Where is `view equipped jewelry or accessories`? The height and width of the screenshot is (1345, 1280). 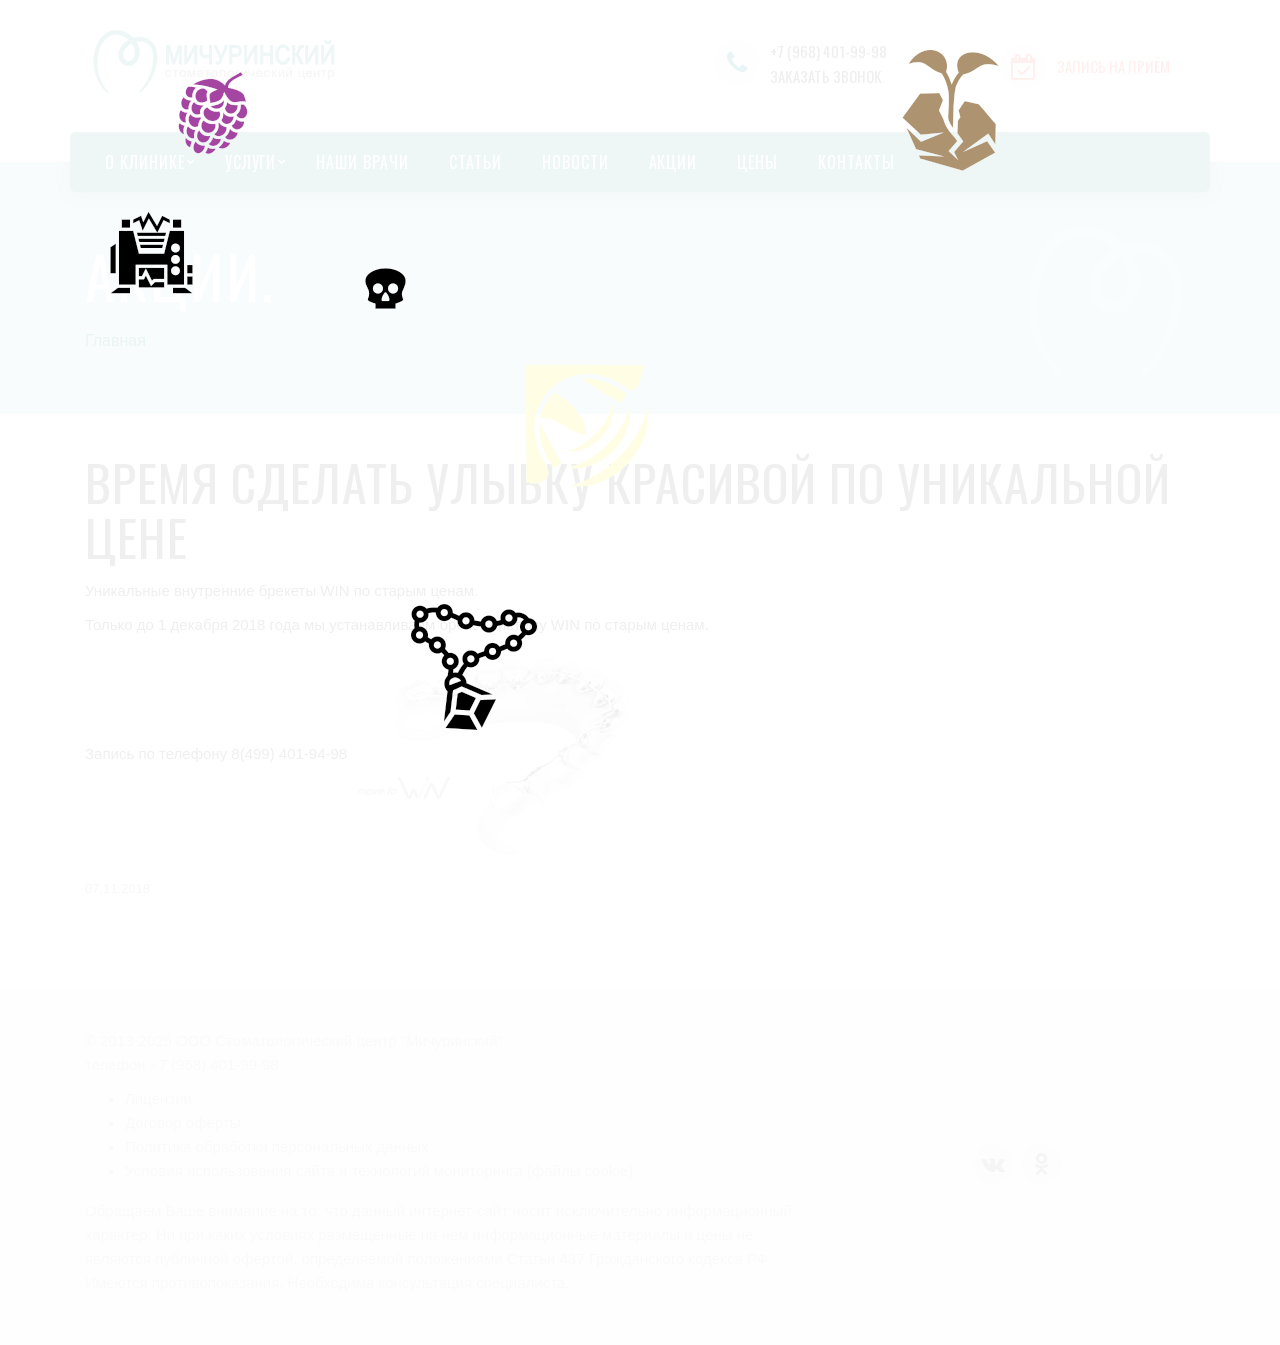
view equipped jewelry or accessories is located at coordinates (474, 667).